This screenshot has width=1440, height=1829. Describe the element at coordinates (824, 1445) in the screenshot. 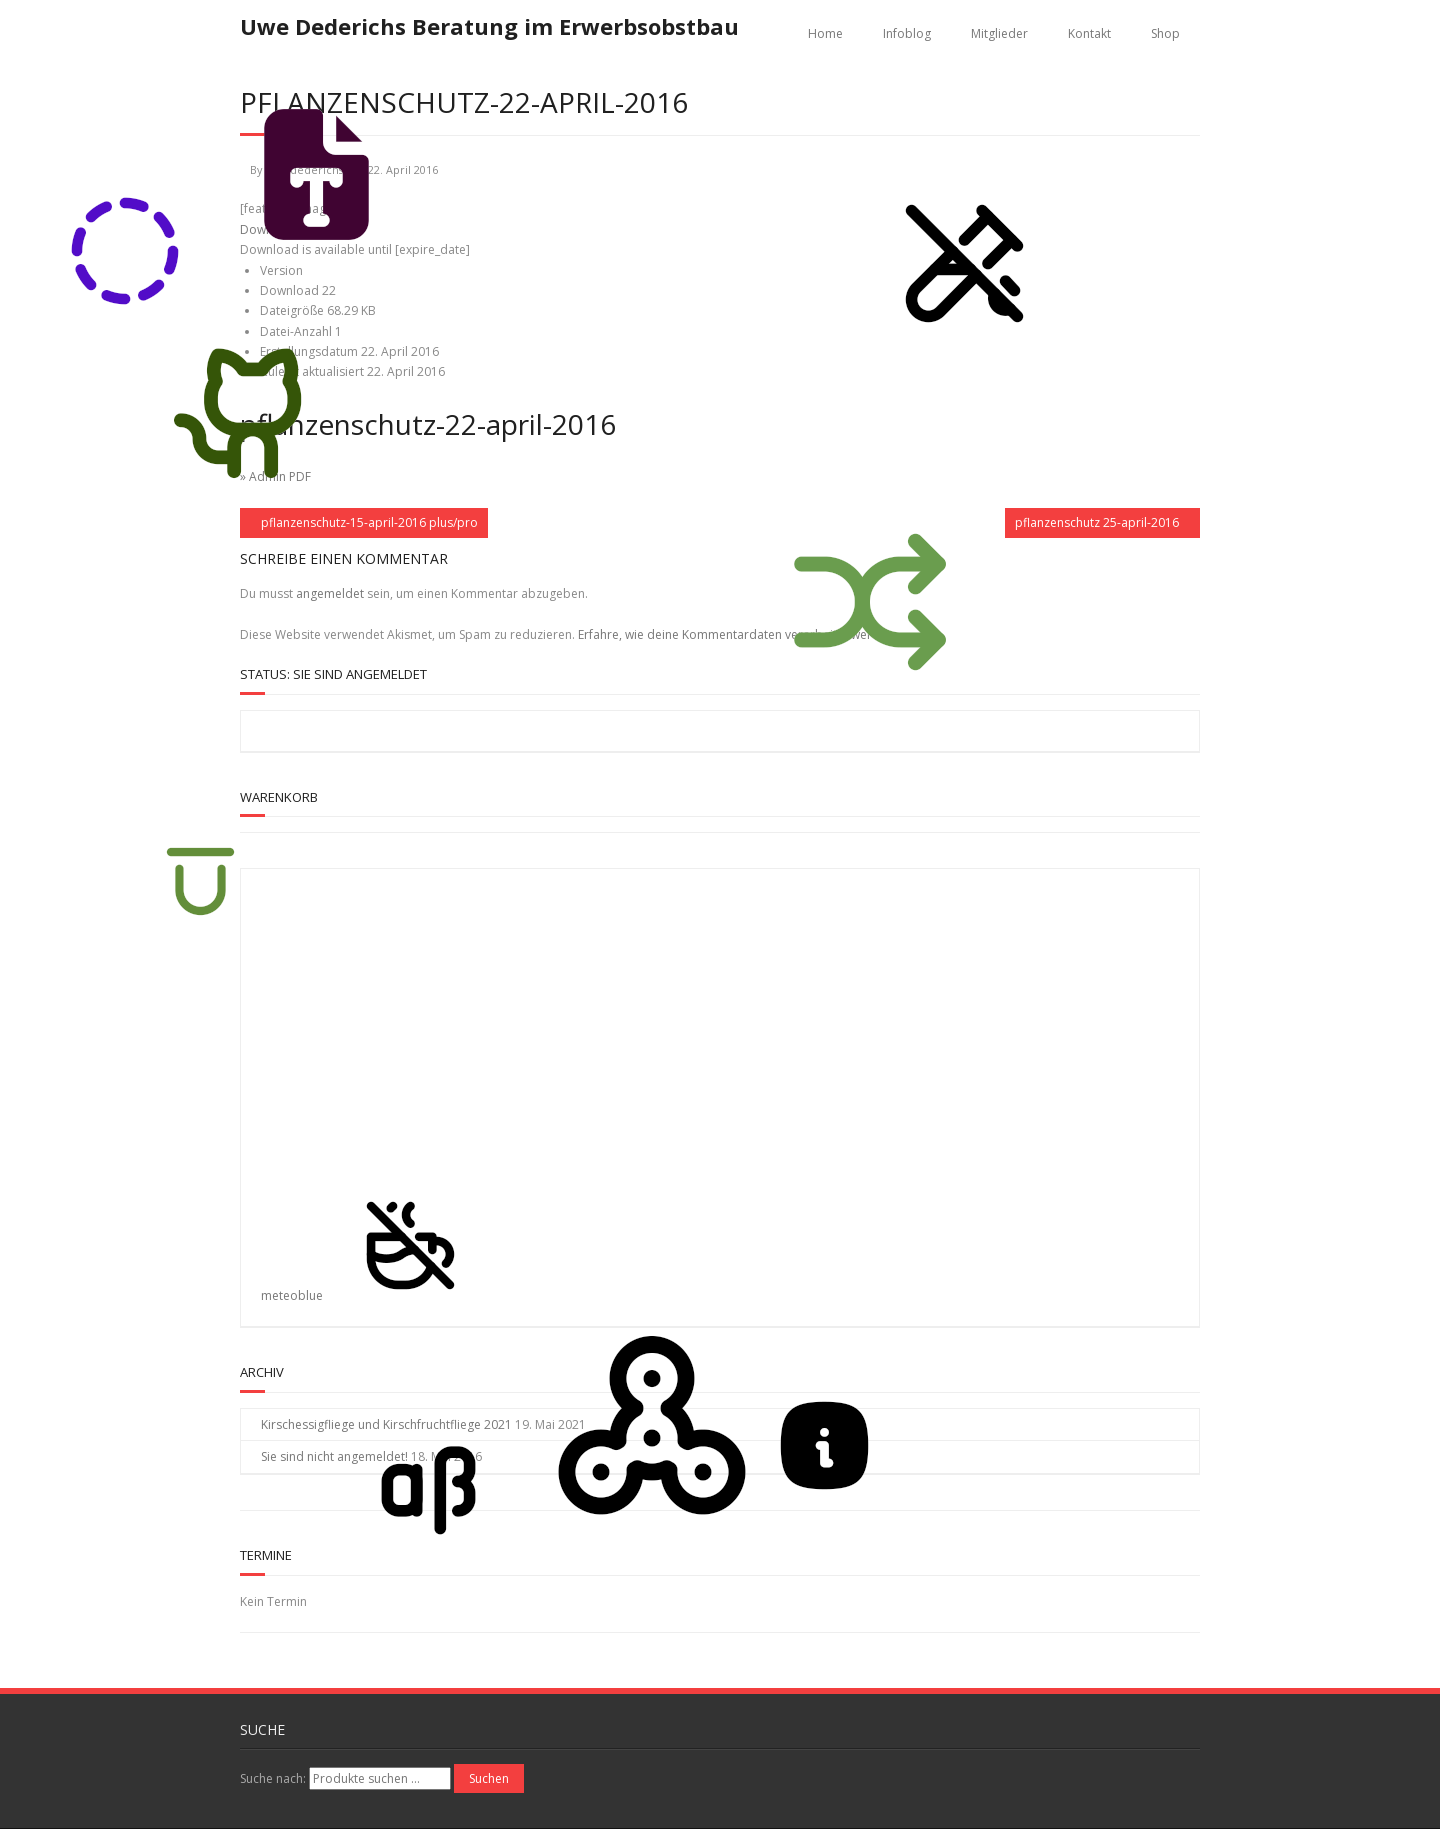

I see `view more information or details` at that location.